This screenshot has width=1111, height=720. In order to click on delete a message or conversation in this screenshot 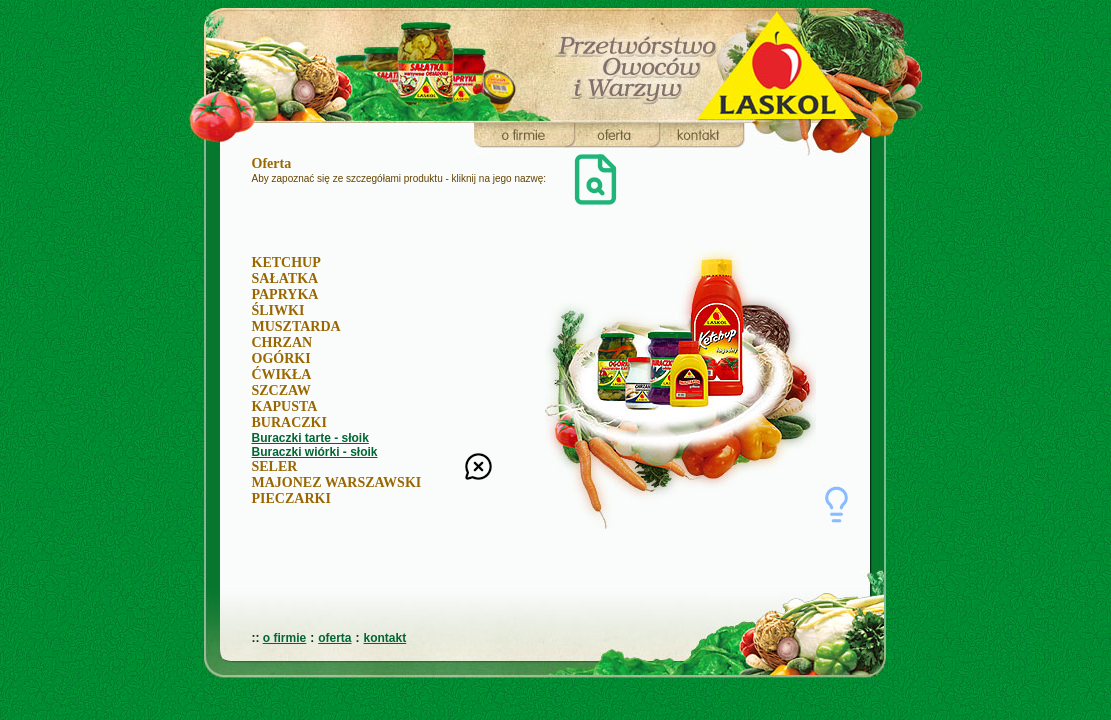, I will do `click(478, 466)`.